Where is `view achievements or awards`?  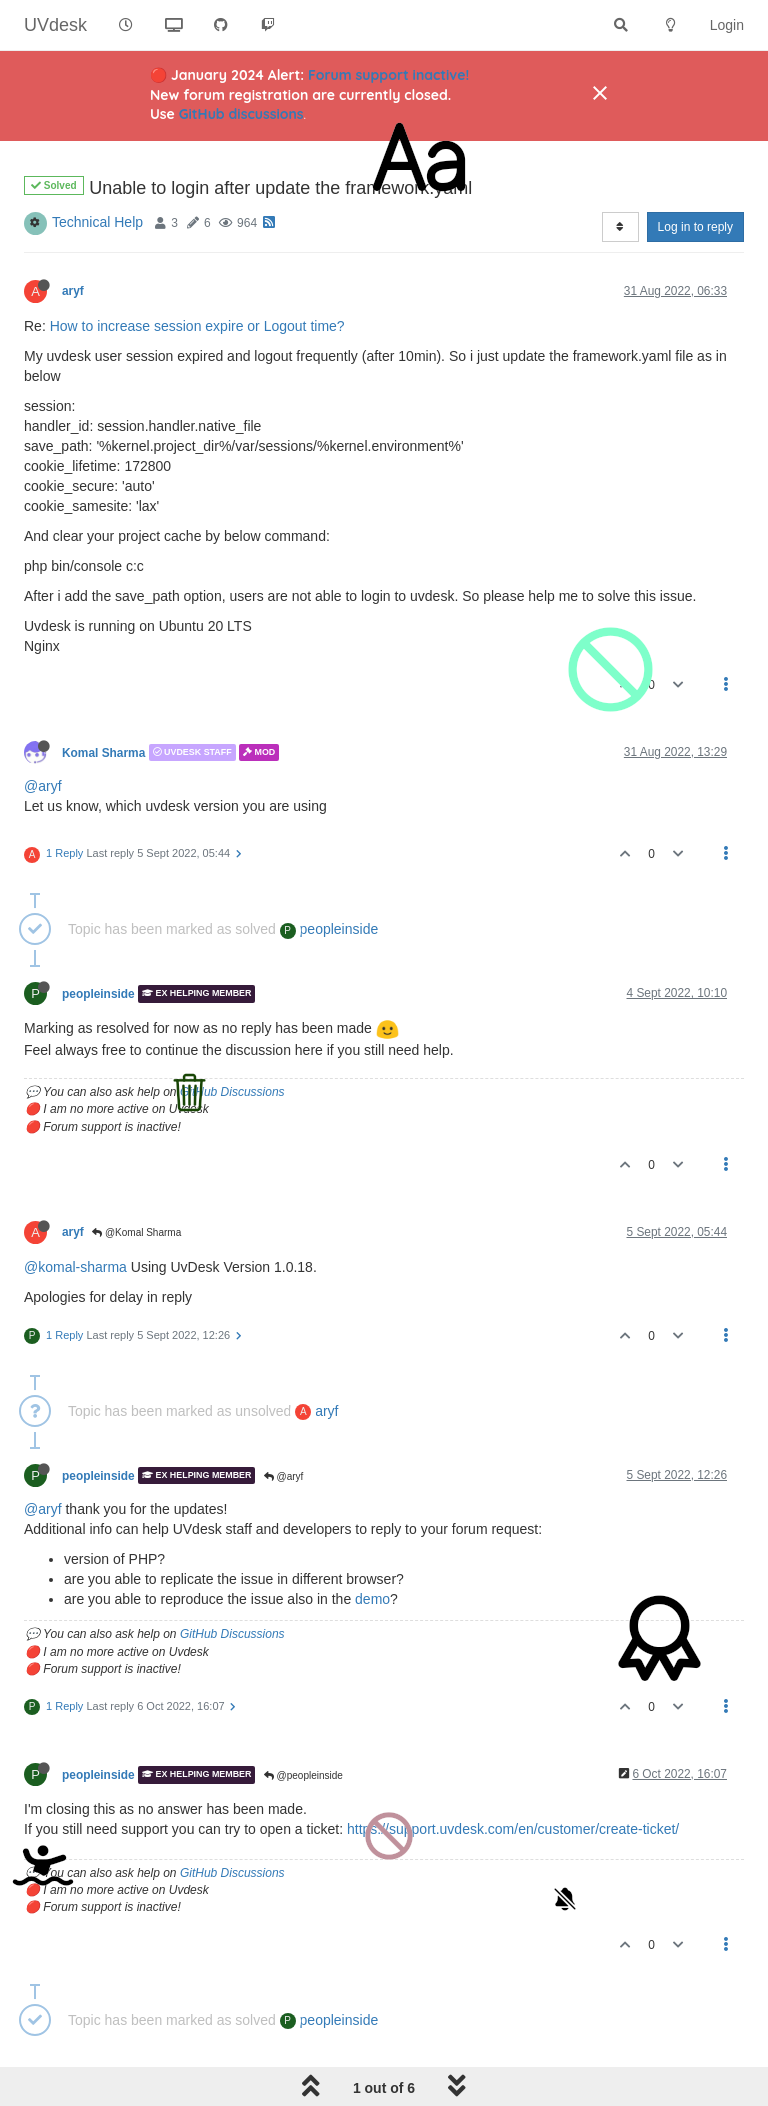 view achievements or awards is located at coordinates (659, 1638).